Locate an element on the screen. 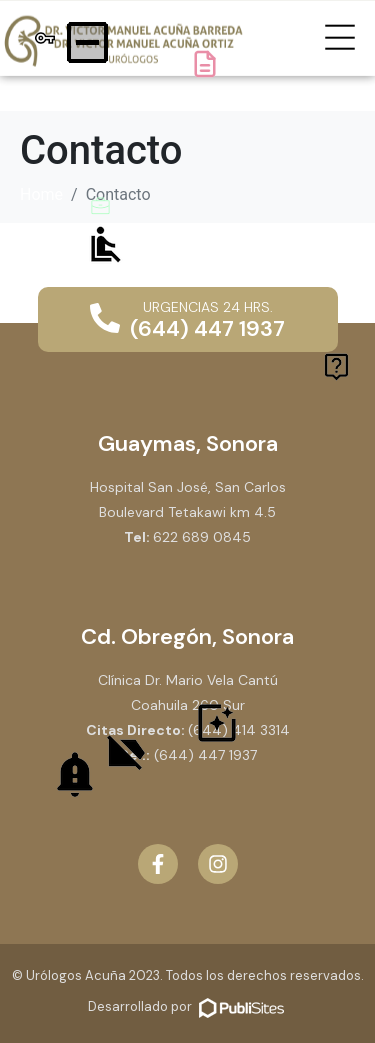 The image size is (375, 1043). view file details or description is located at coordinates (205, 64).